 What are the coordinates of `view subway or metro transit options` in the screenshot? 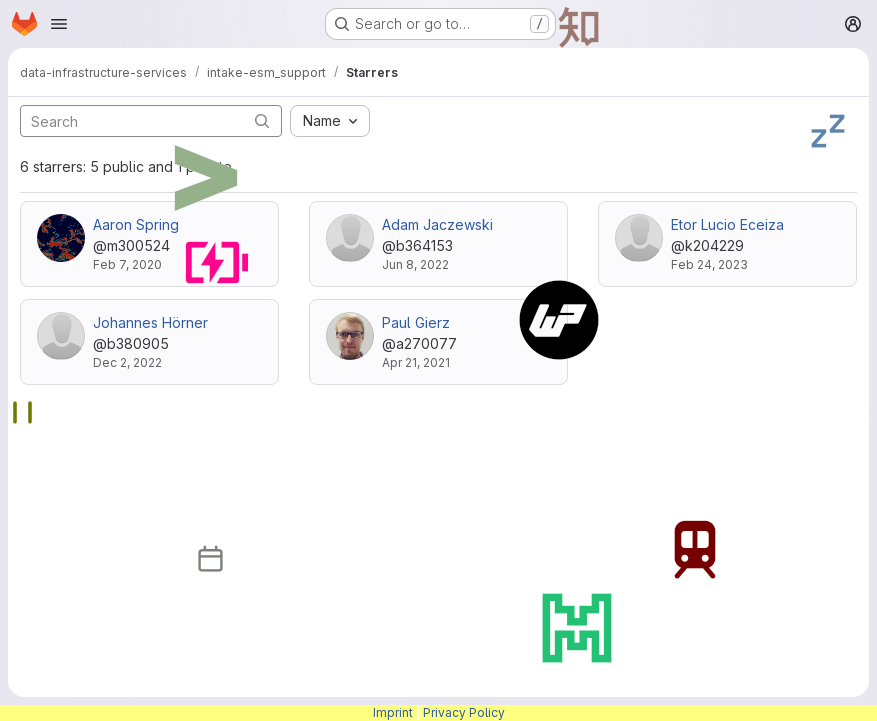 It's located at (695, 548).